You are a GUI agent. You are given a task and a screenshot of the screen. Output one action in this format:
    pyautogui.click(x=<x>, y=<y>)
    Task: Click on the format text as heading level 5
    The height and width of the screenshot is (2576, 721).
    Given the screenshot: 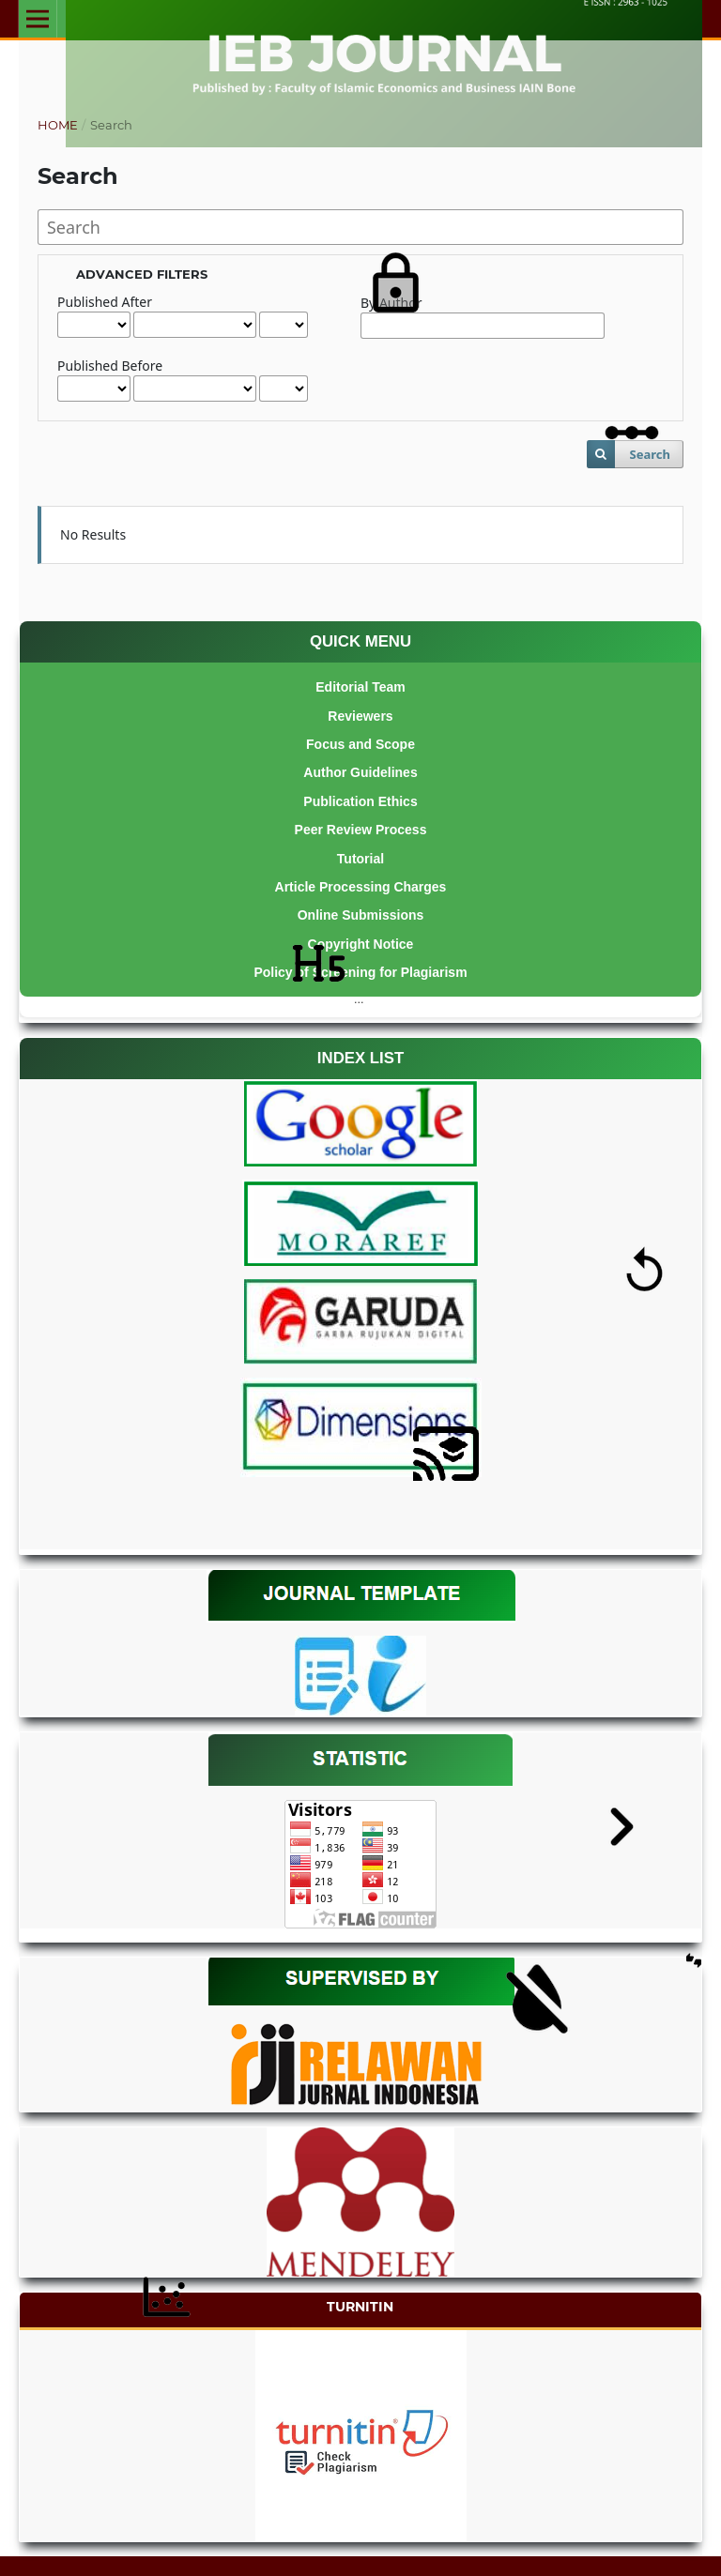 What is the action you would take?
    pyautogui.click(x=318, y=963)
    